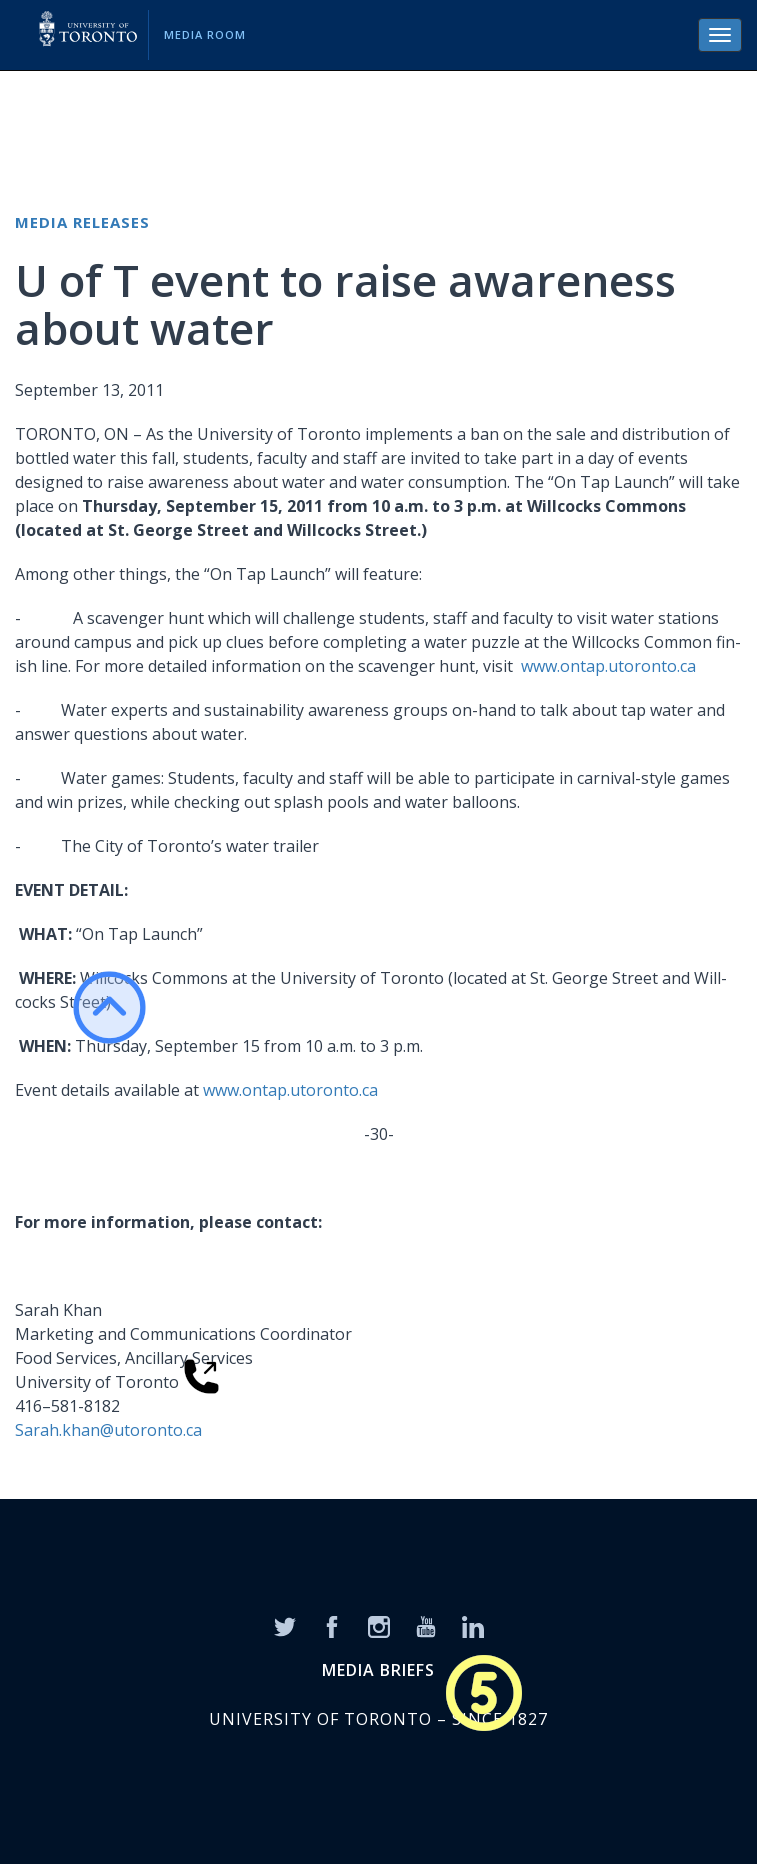 This screenshot has width=757, height=1864. I want to click on make an outgoing call, so click(201, 1376).